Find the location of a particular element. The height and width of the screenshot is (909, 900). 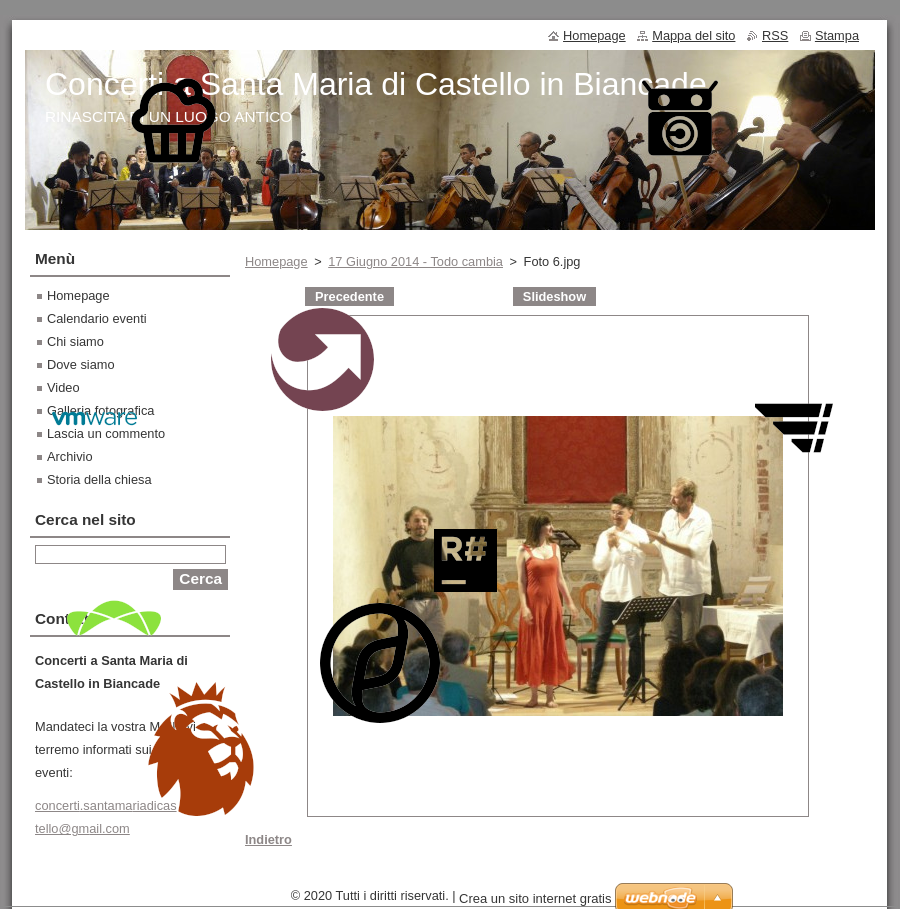

visit portableapps.com website is located at coordinates (322, 359).